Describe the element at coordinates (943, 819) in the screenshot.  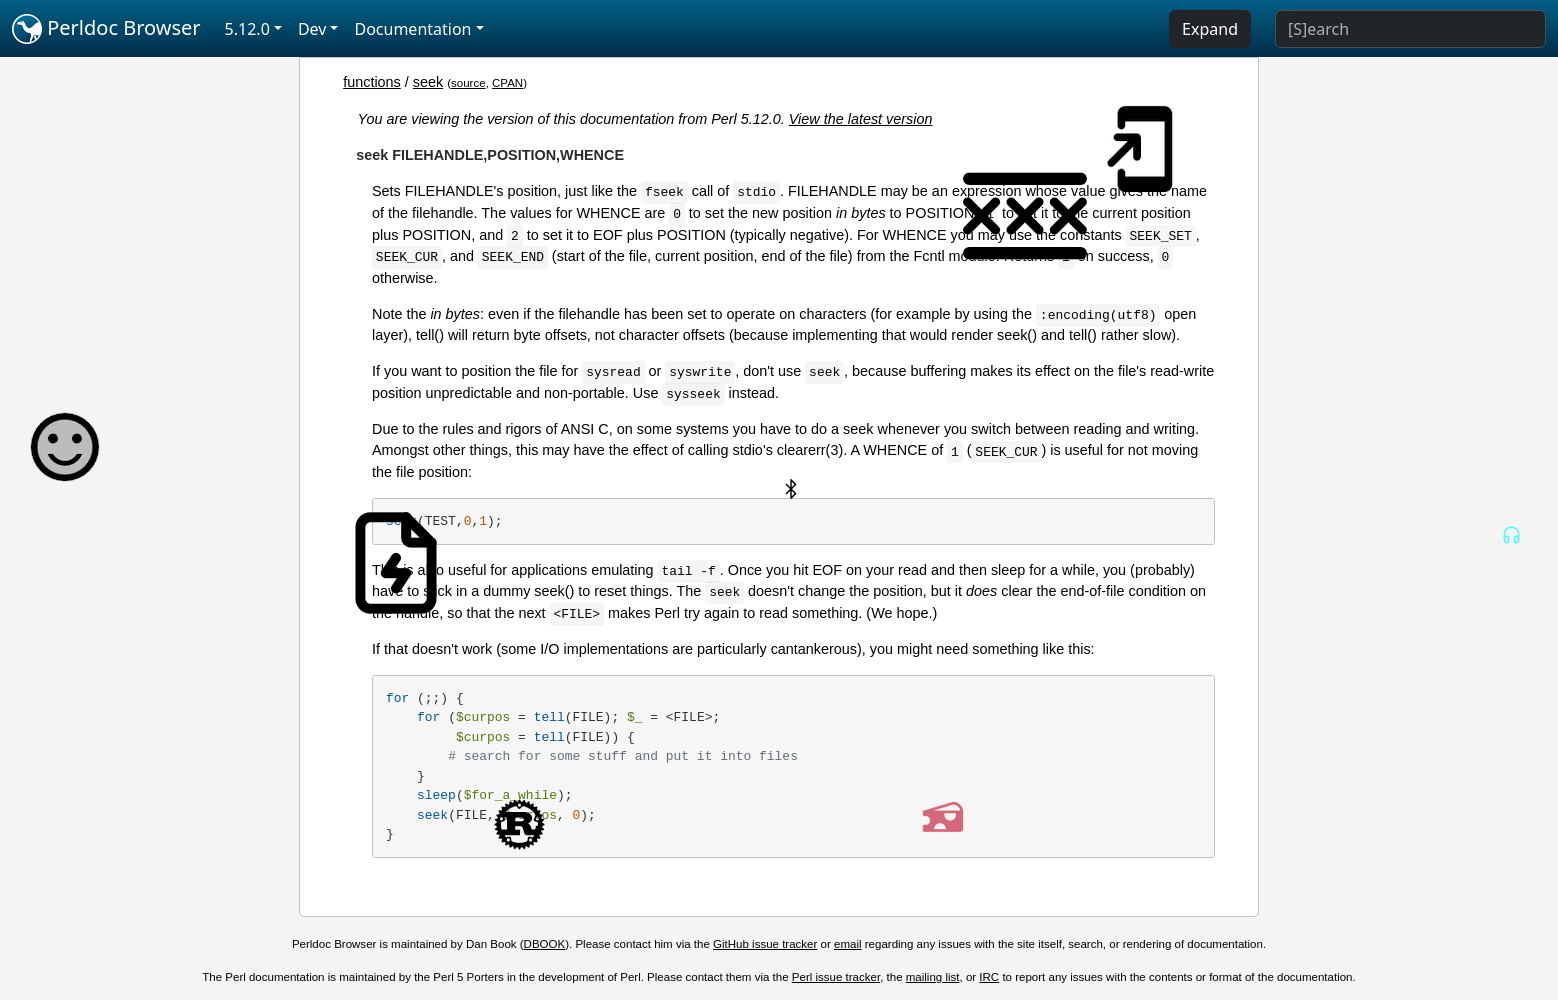
I see `indicates dairy or cheese-related content` at that location.